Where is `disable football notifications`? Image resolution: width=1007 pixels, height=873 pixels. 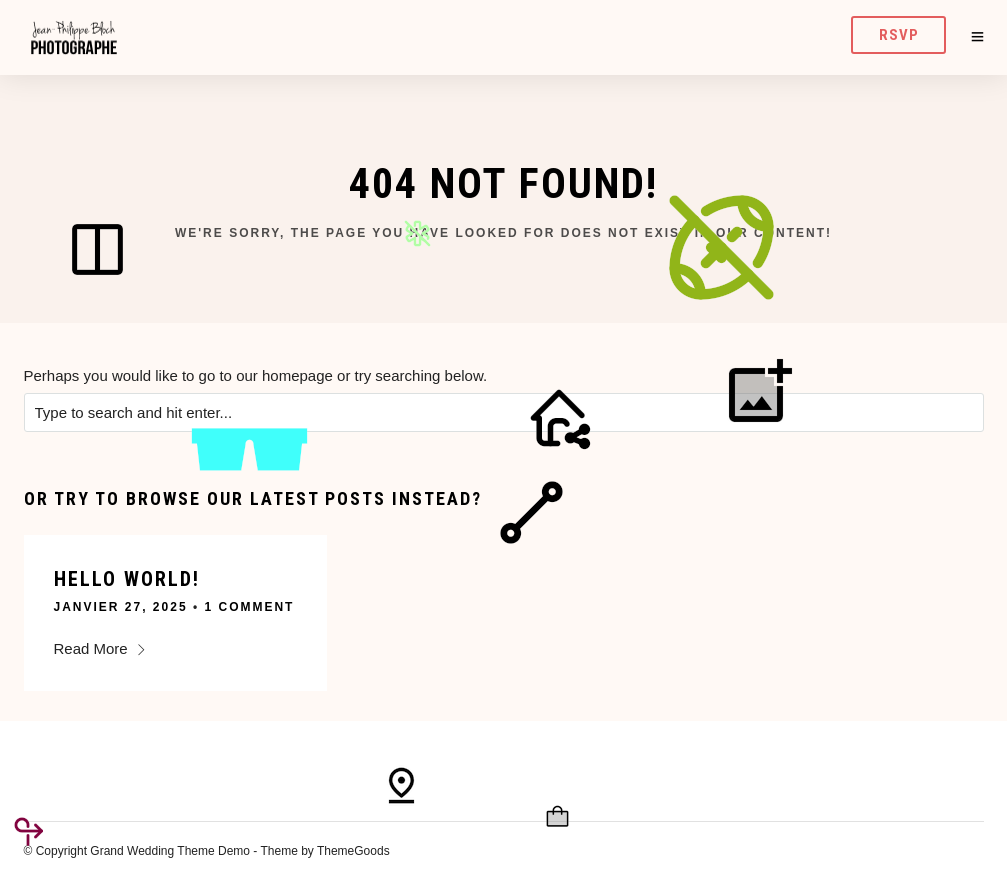
disable football notifications is located at coordinates (721, 247).